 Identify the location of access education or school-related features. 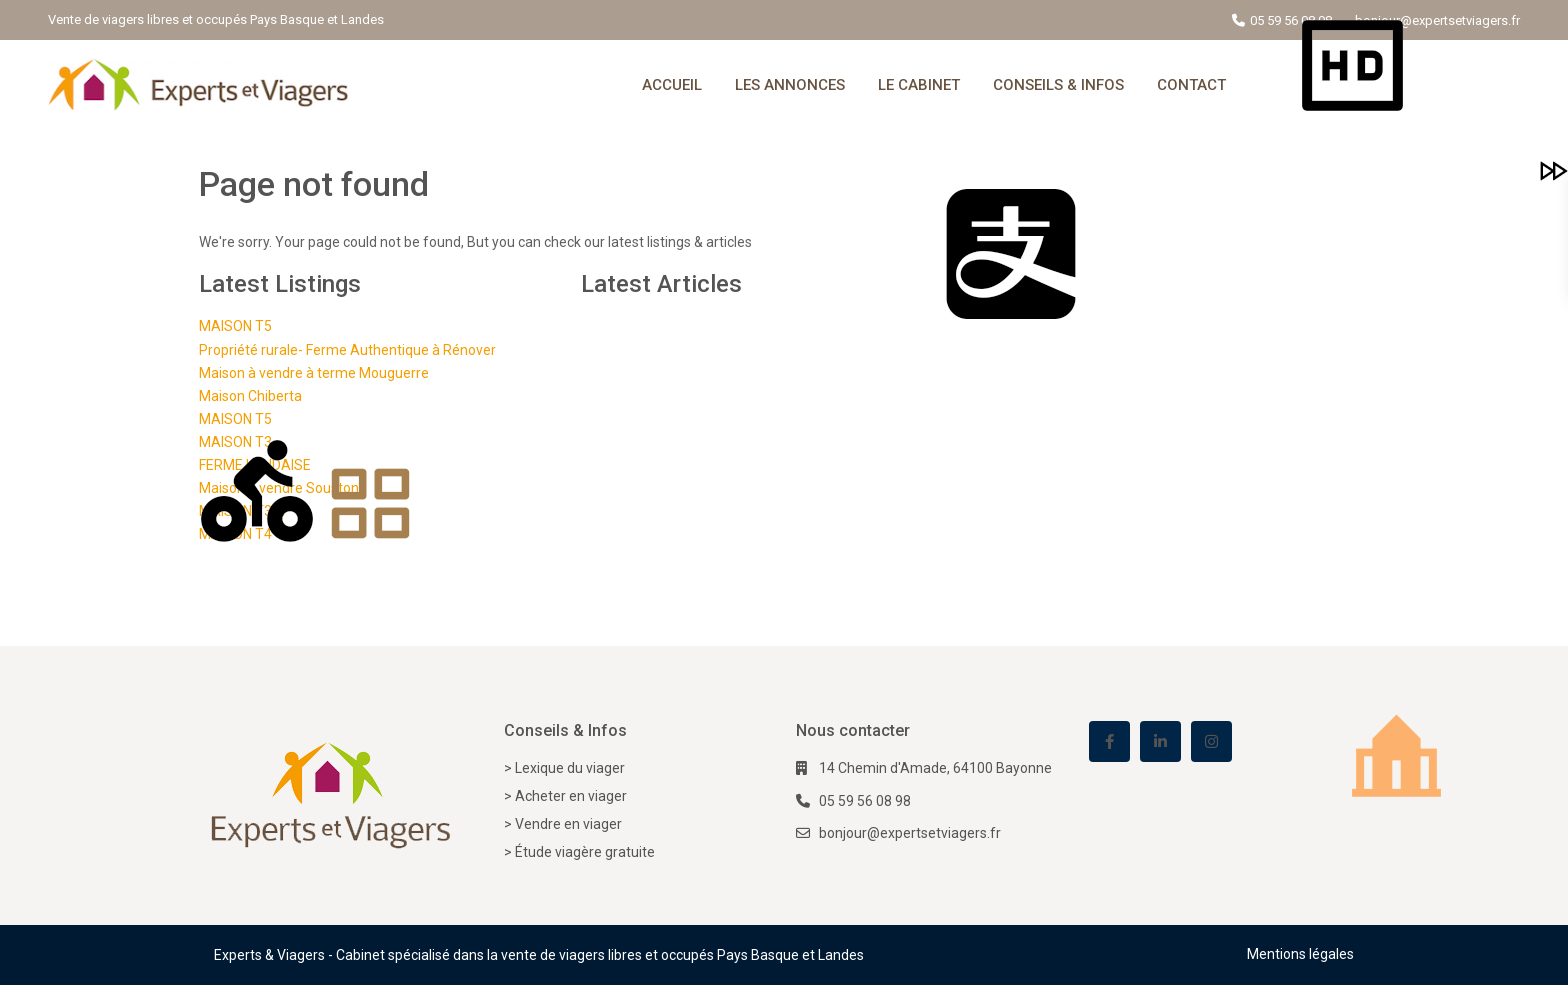
(1396, 760).